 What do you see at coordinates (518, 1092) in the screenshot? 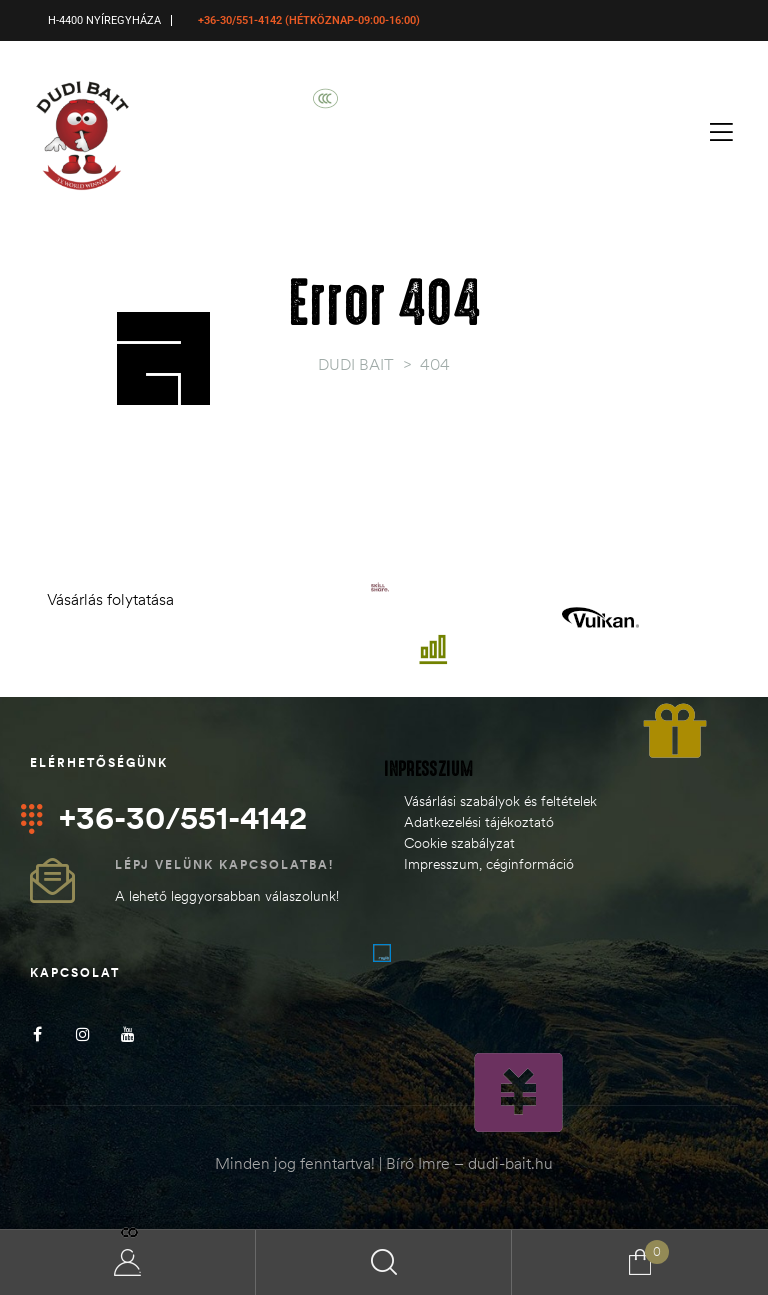
I see `access chinese yuan payment options` at bounding box center [518, 1092].